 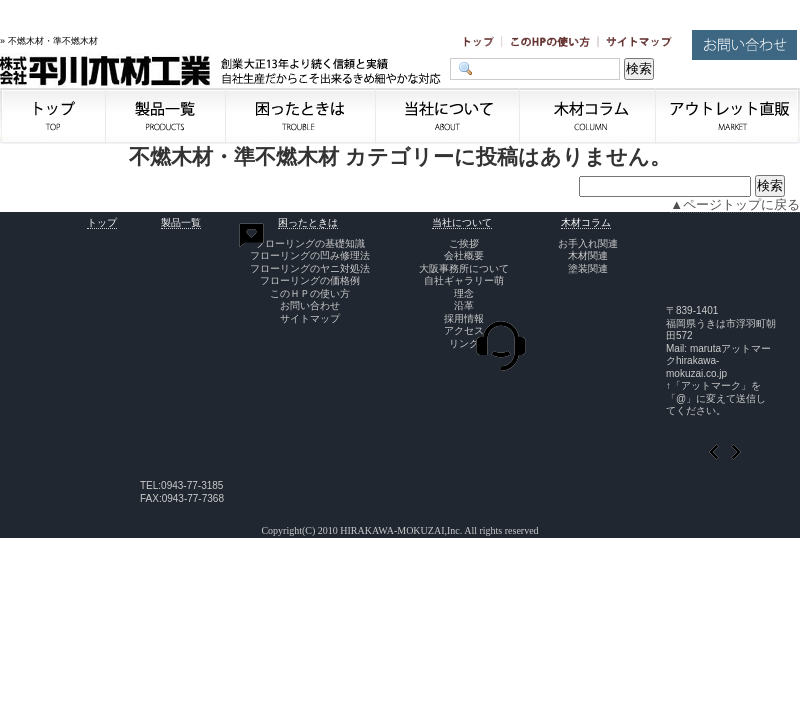 I want to click on view or edit source code, so click(x=725, y=452).